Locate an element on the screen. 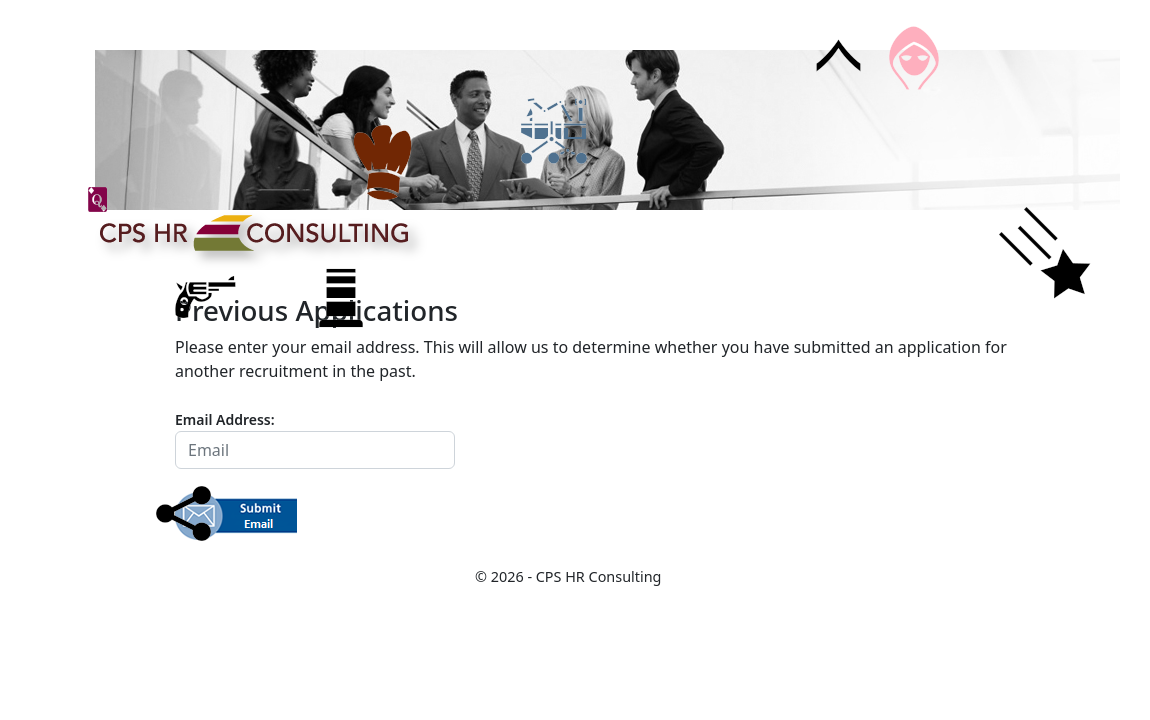 This screenshot has width=1150, height=720. indicates lowest military rank (private) is located at coordinates (838, 55).